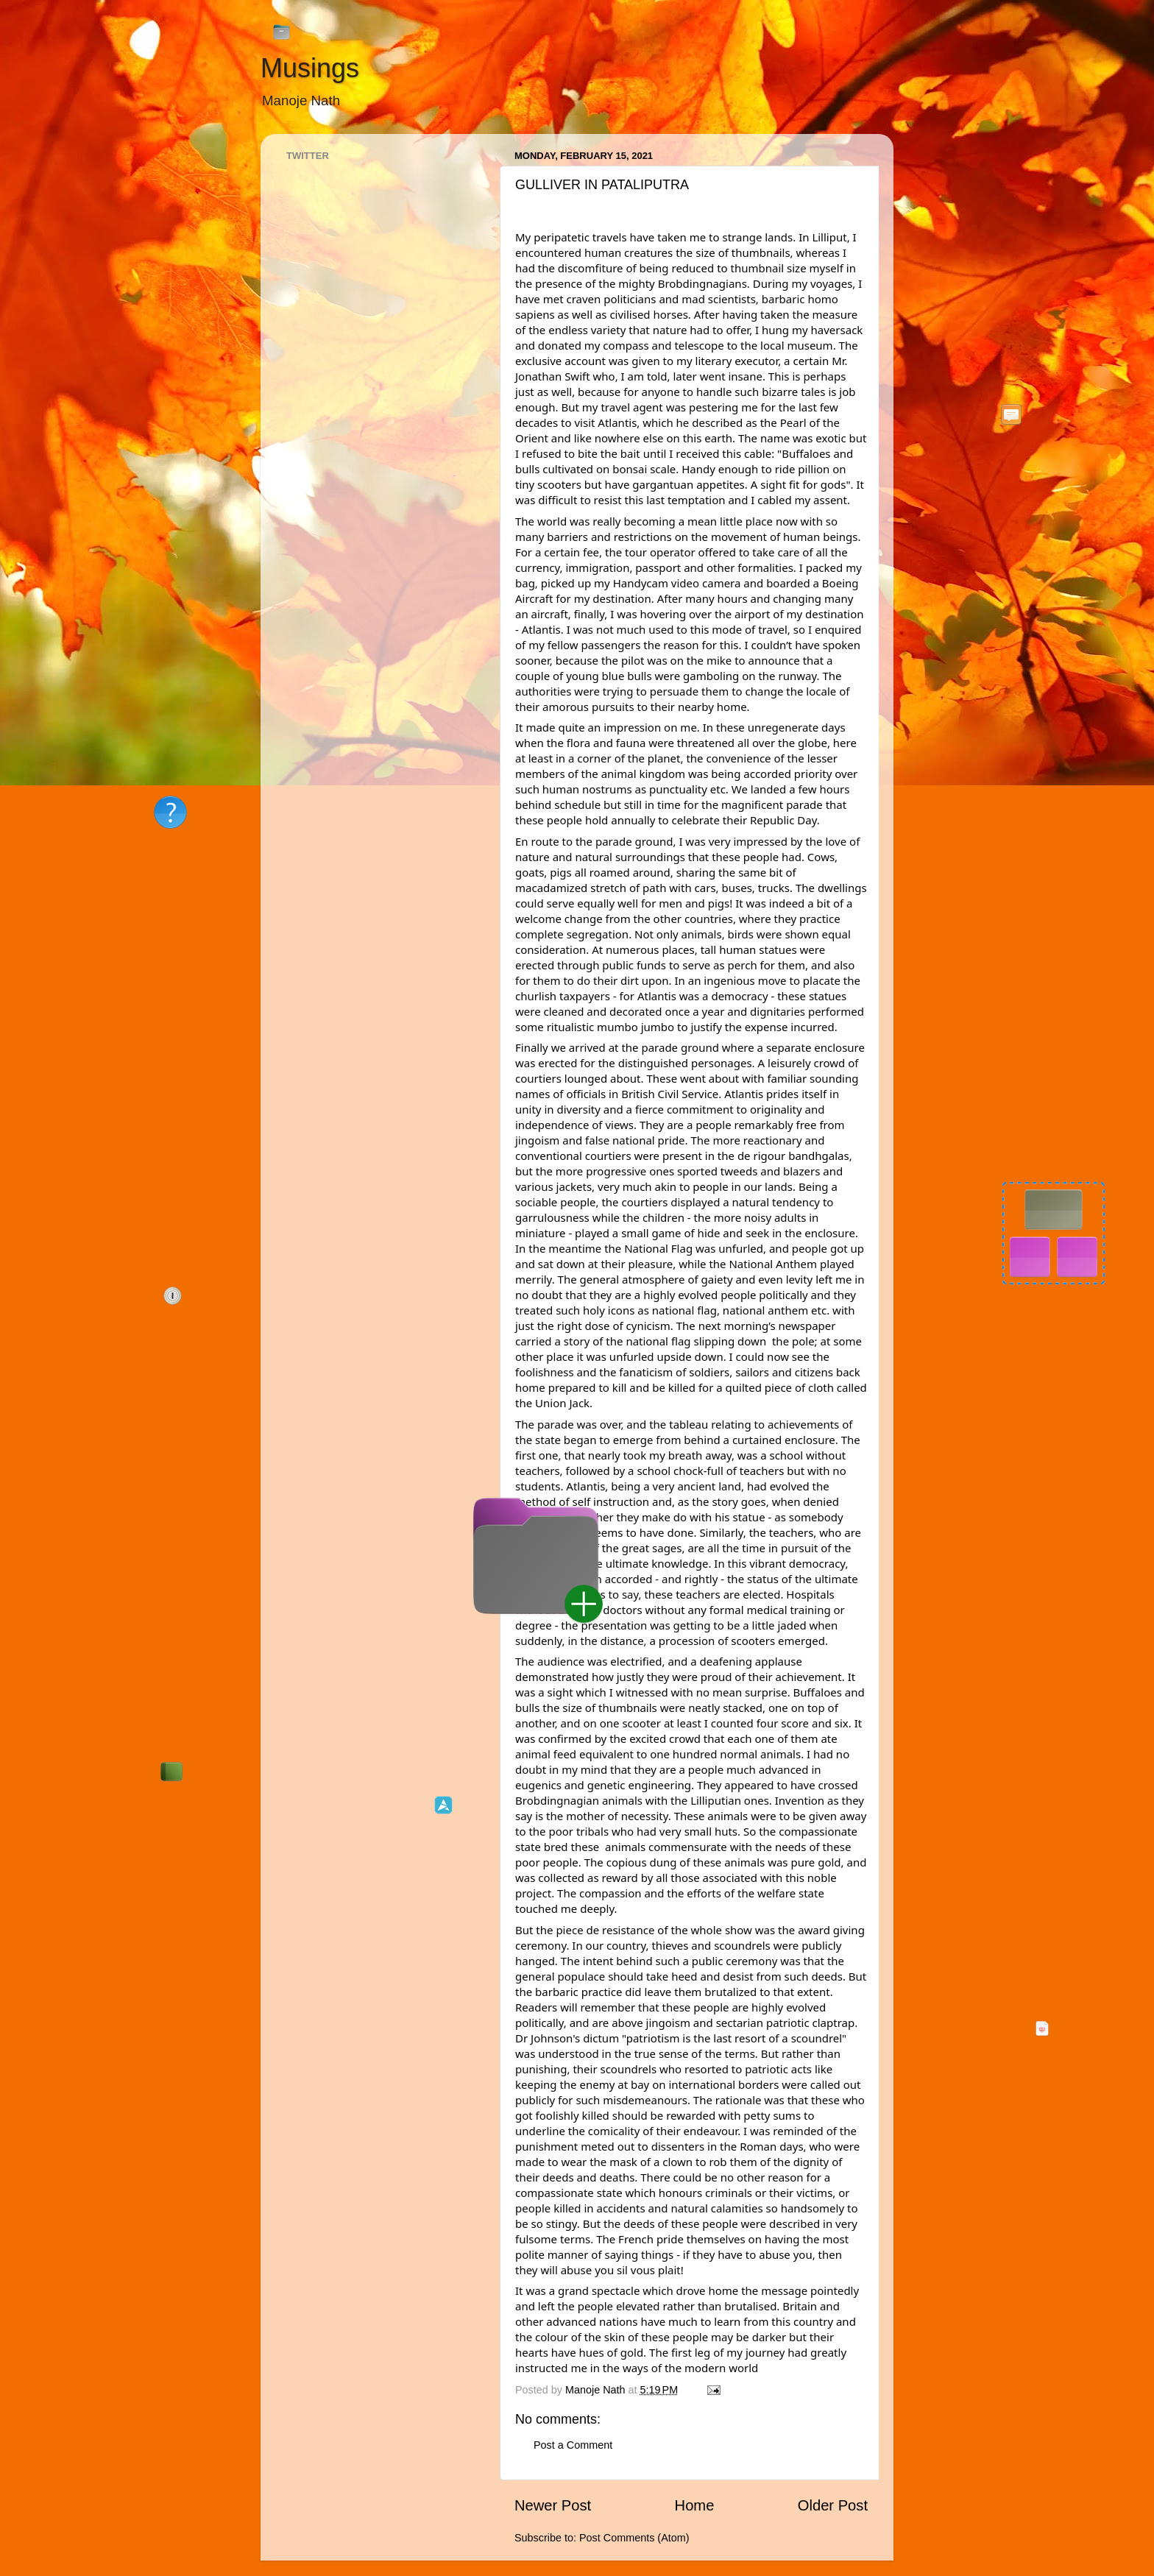 This screenshot has height=2576, width=1154. I want to click on access the desktop folder, so click(171, 1771).